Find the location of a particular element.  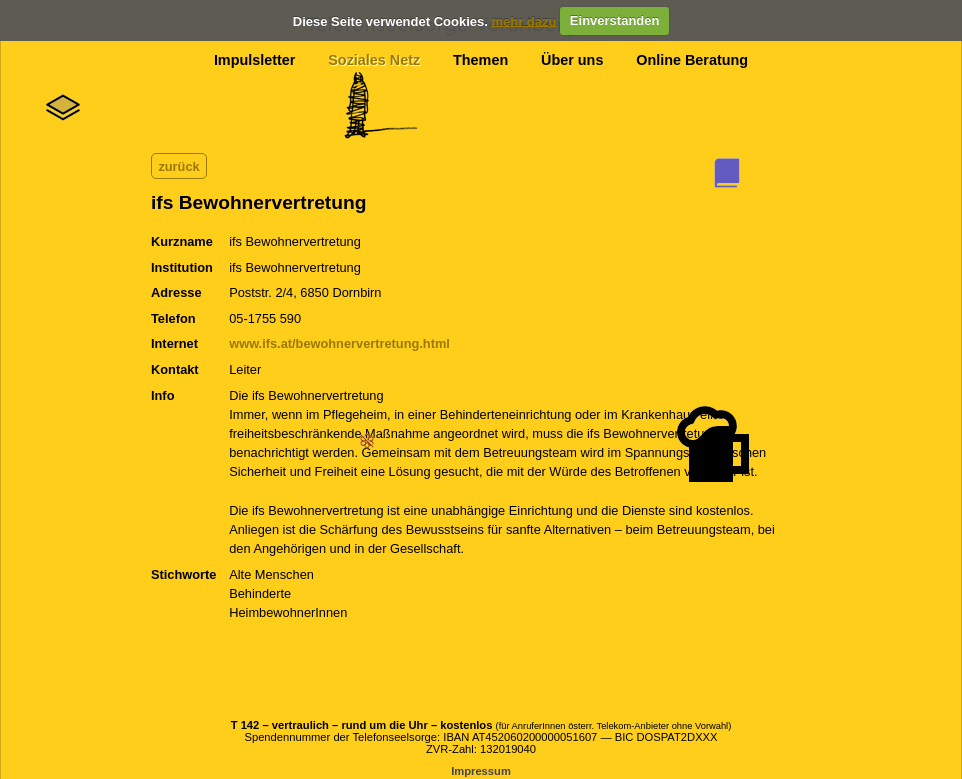

open library or reading list is located at coordinates (727, 173).